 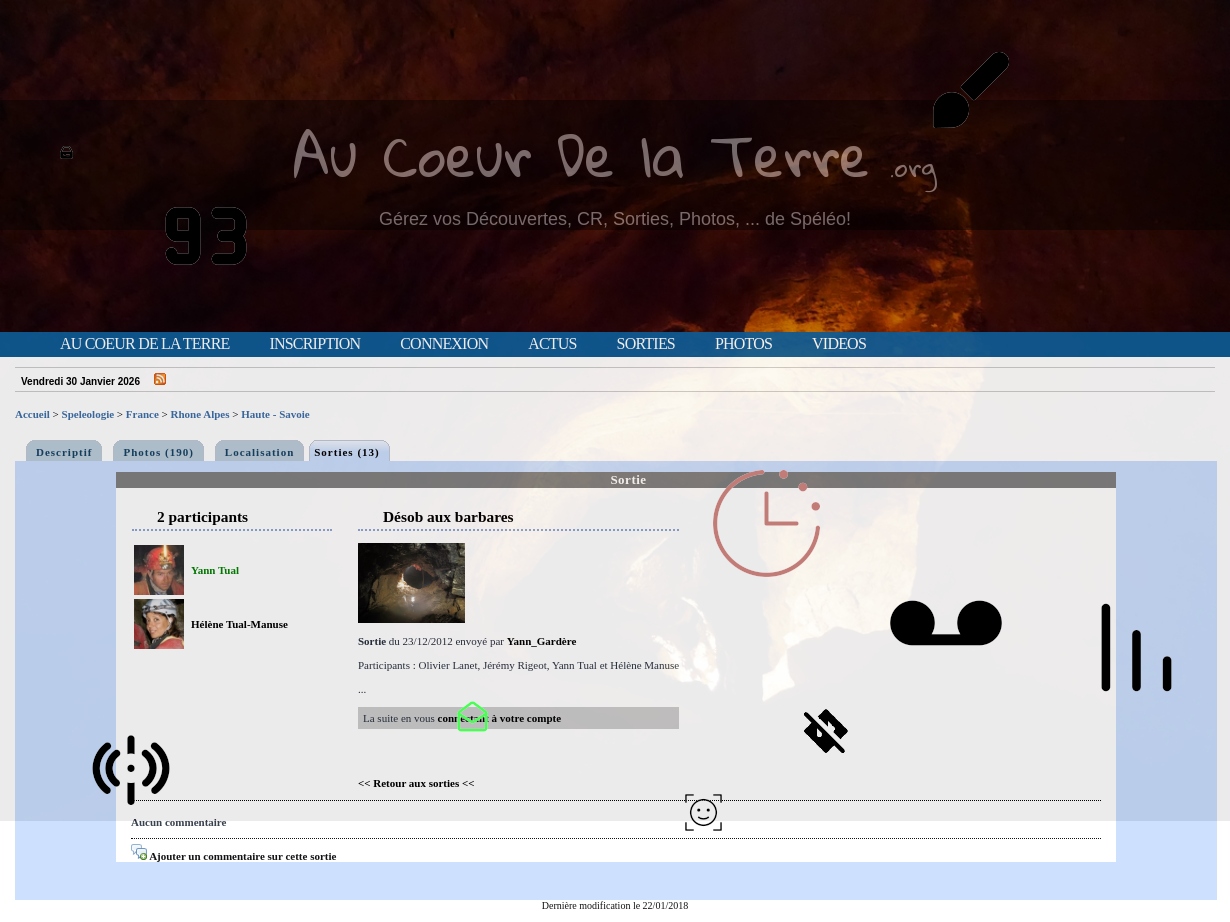 I want to click on view countdown timer, so click(x=766, y=523).